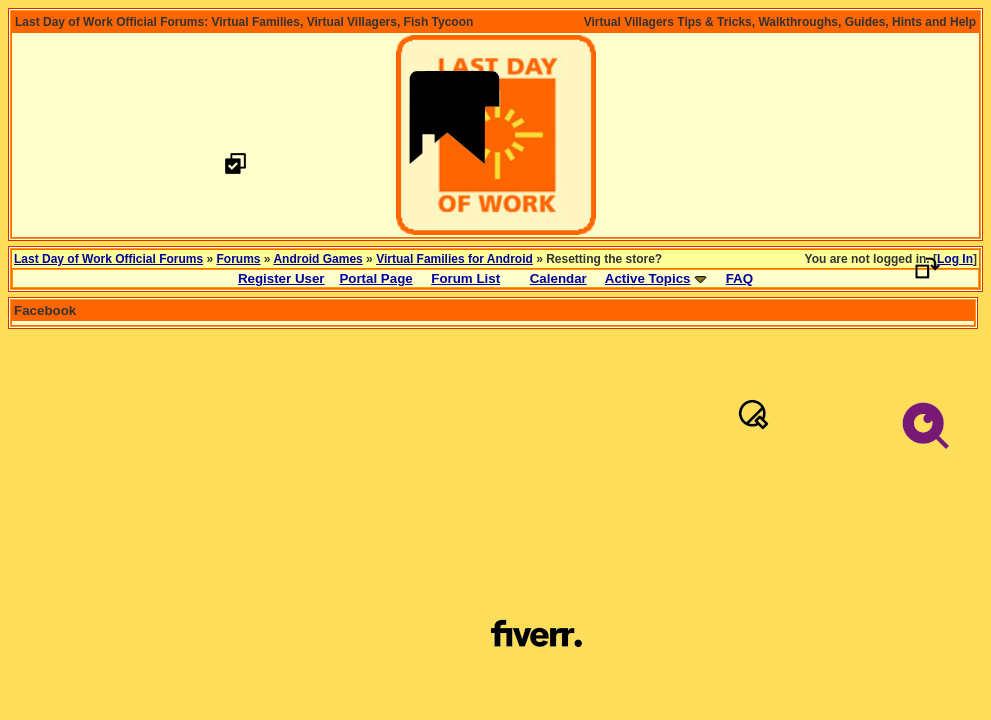 Image resolution: width=991 pixels, height=720 pixels. Describe the element at coordinates (454, 117) in the screenshot. I see `homepage app logo` at that location.